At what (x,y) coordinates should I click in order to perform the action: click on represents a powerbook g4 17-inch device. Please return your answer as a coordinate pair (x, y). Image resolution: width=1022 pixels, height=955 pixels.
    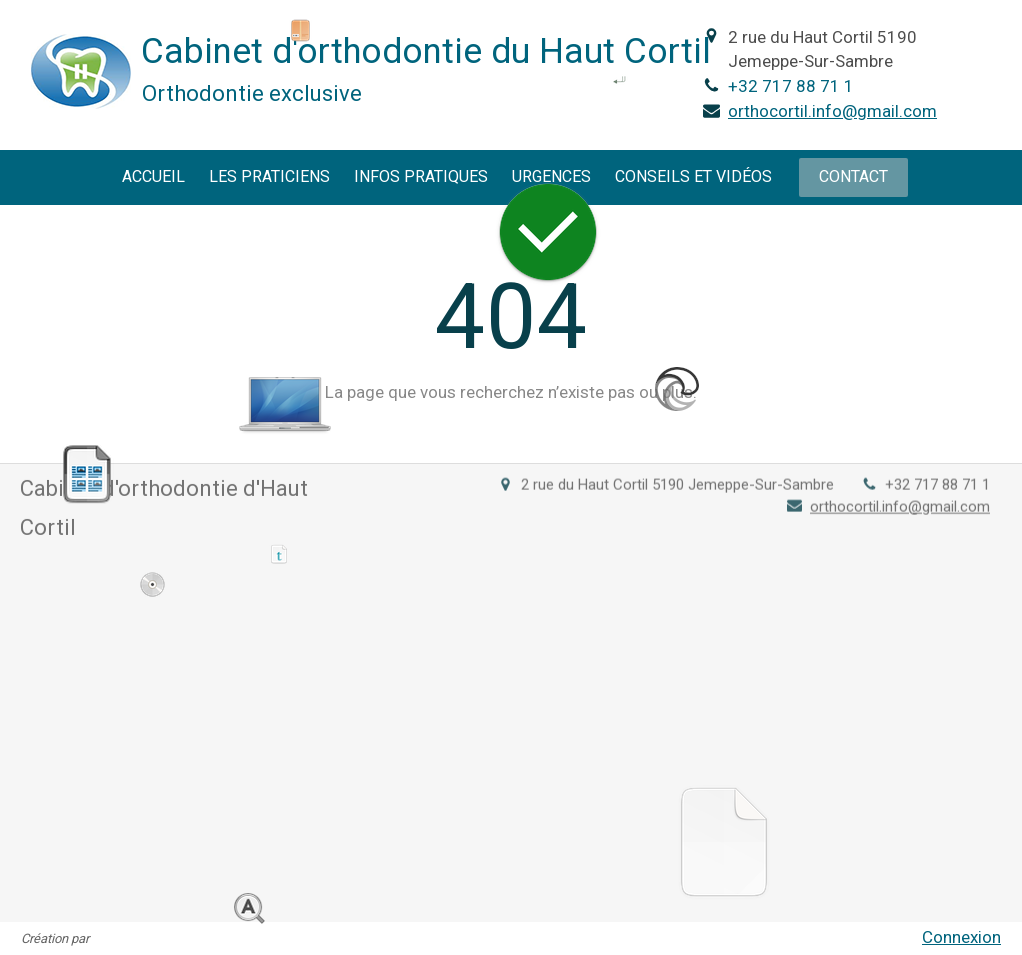
    Looking at the image, I should click on (285, 403).